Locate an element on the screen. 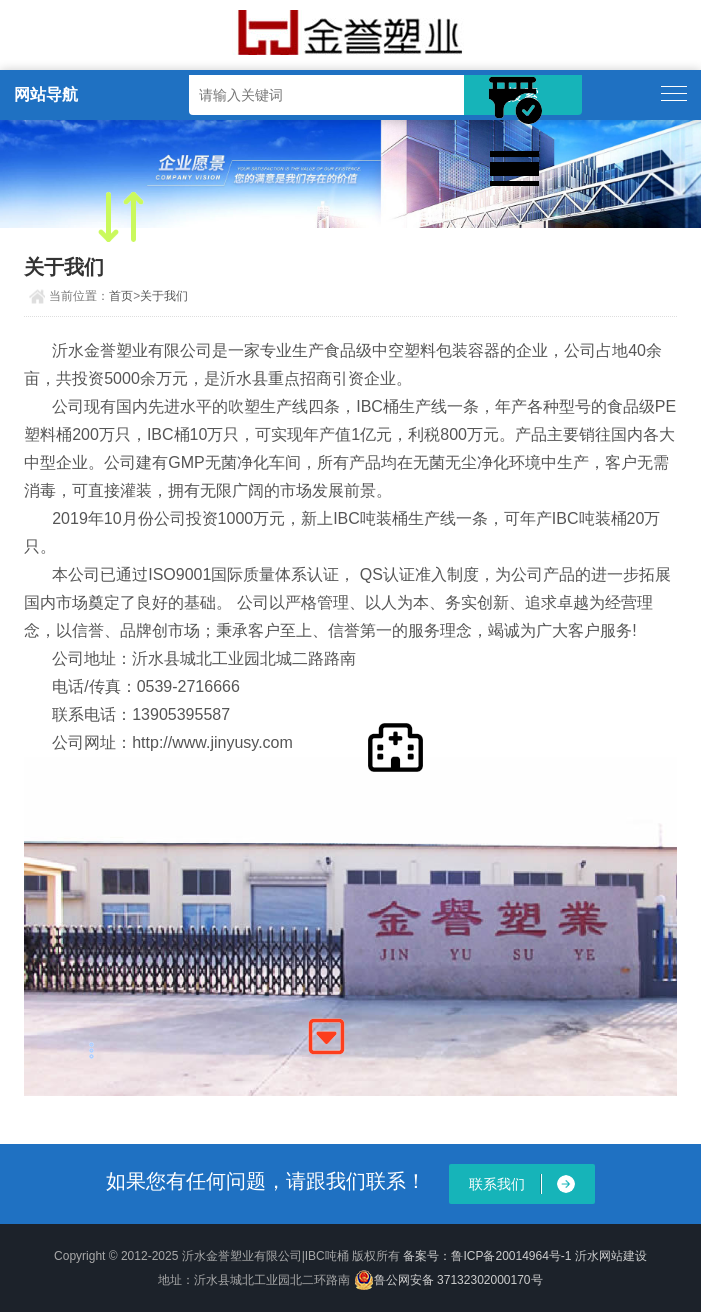 This screenshot has width=701, height=1312. open more options menu is located at coordinates (91, 1050).